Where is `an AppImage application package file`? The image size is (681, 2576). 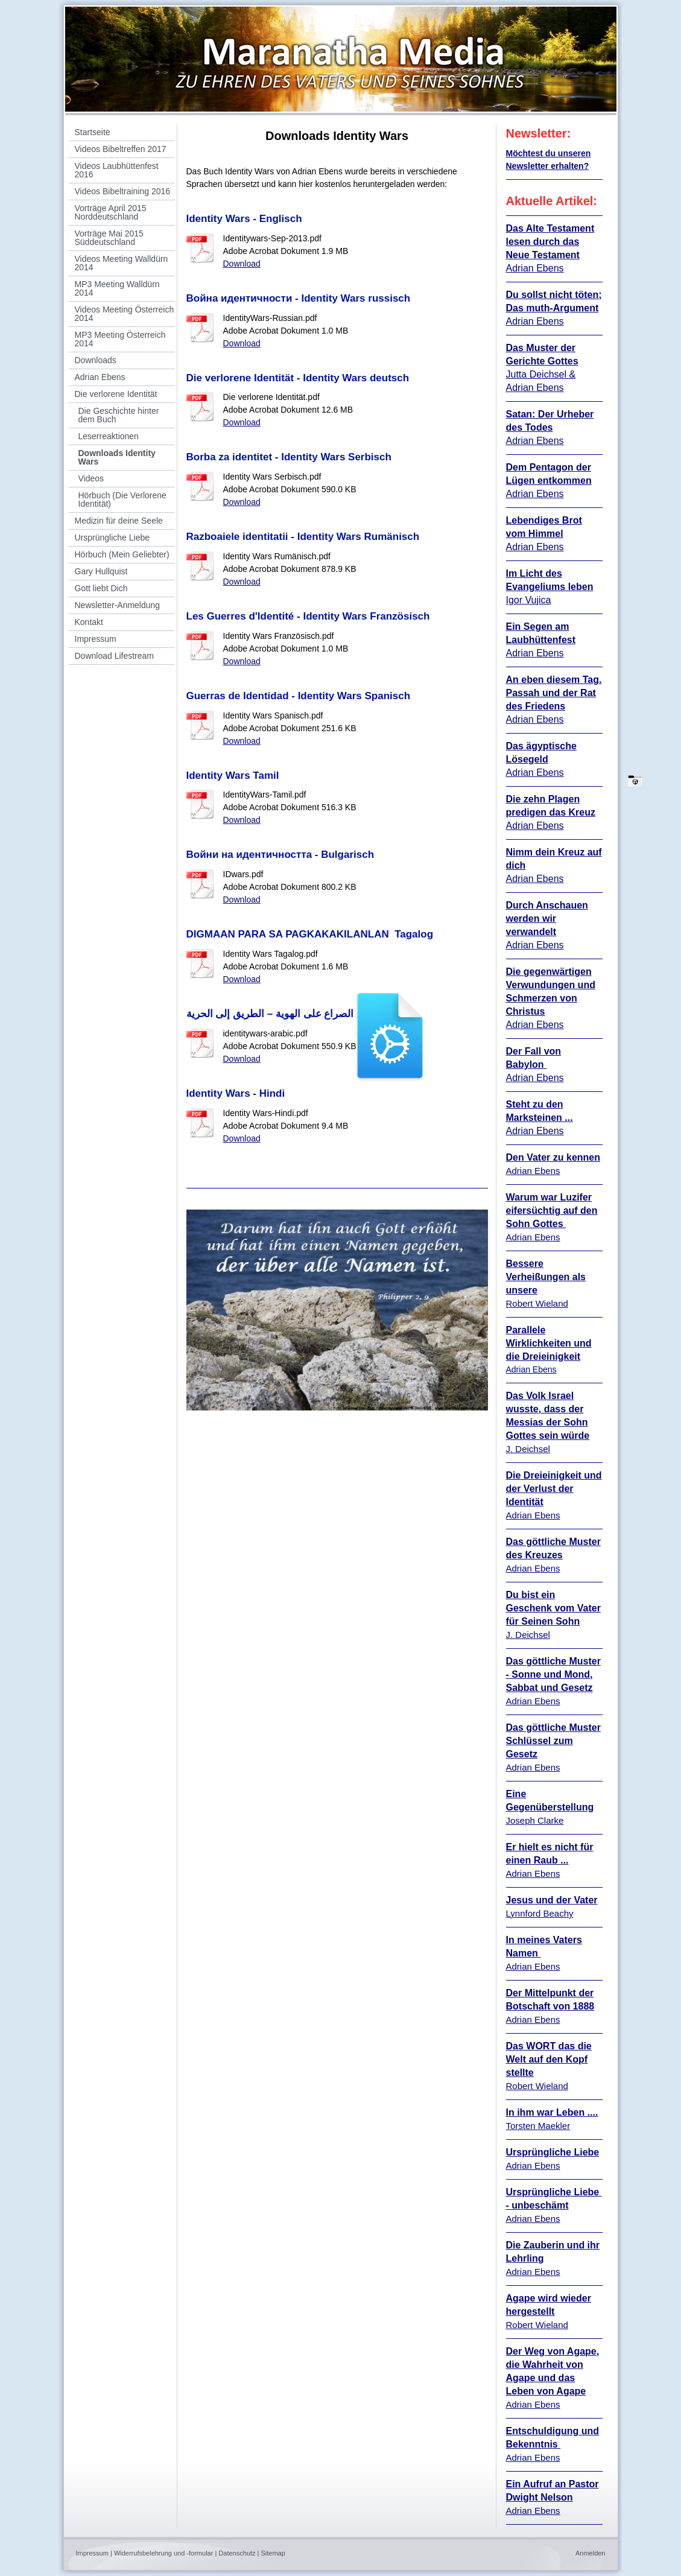
an AppImage application package file is located at coordinates (390, 1035).